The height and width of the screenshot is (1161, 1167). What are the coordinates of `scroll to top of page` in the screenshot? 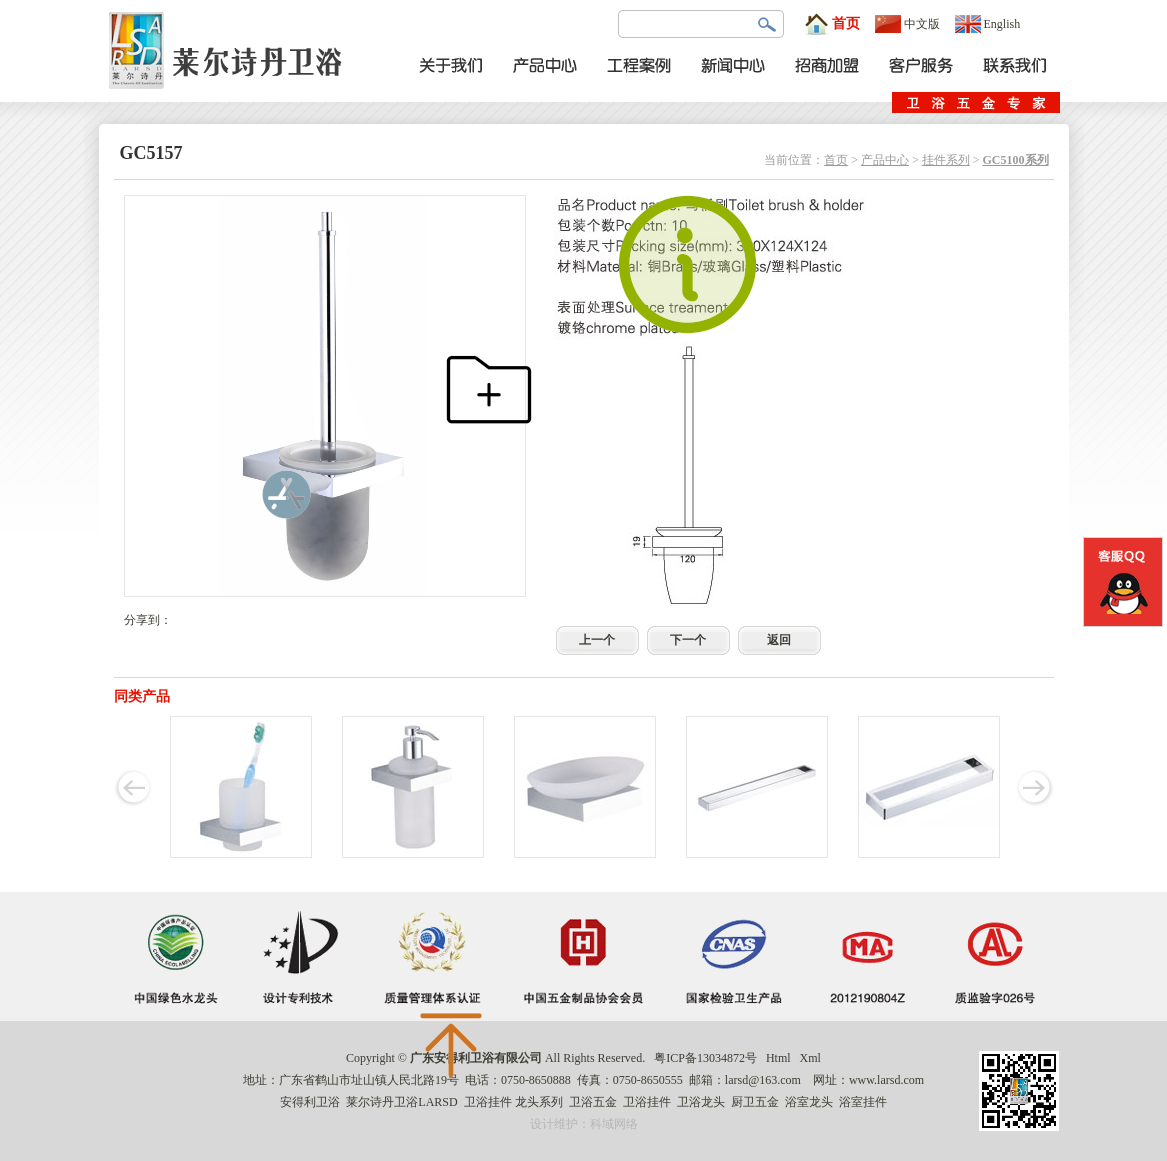 It's located at (451, 1044).